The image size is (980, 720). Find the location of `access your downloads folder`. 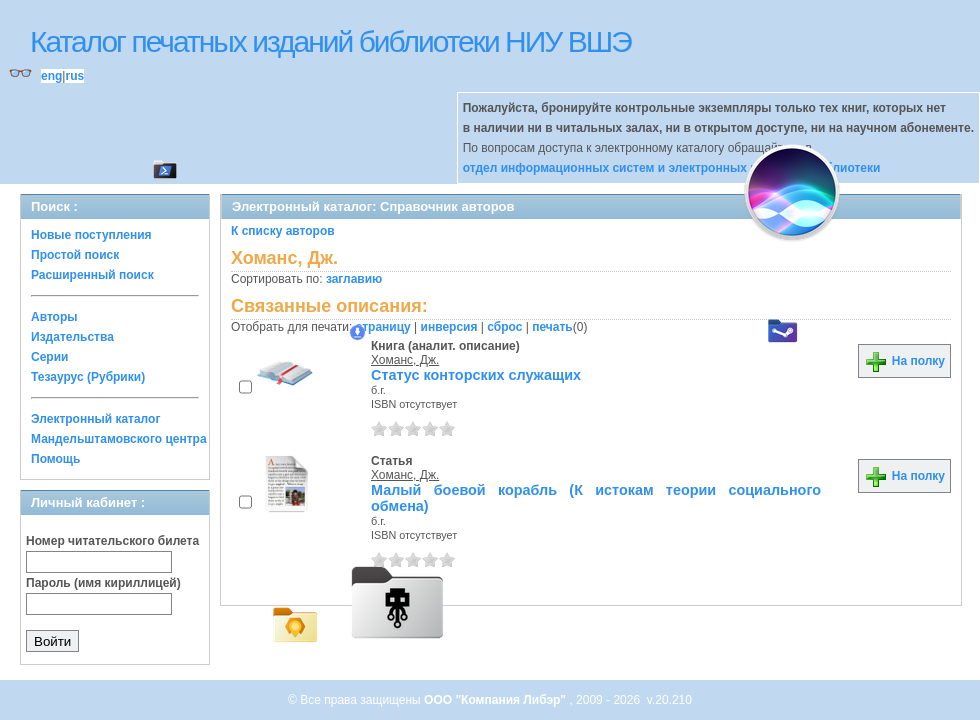

access your downloads folder is located at coordinates (357, 332).